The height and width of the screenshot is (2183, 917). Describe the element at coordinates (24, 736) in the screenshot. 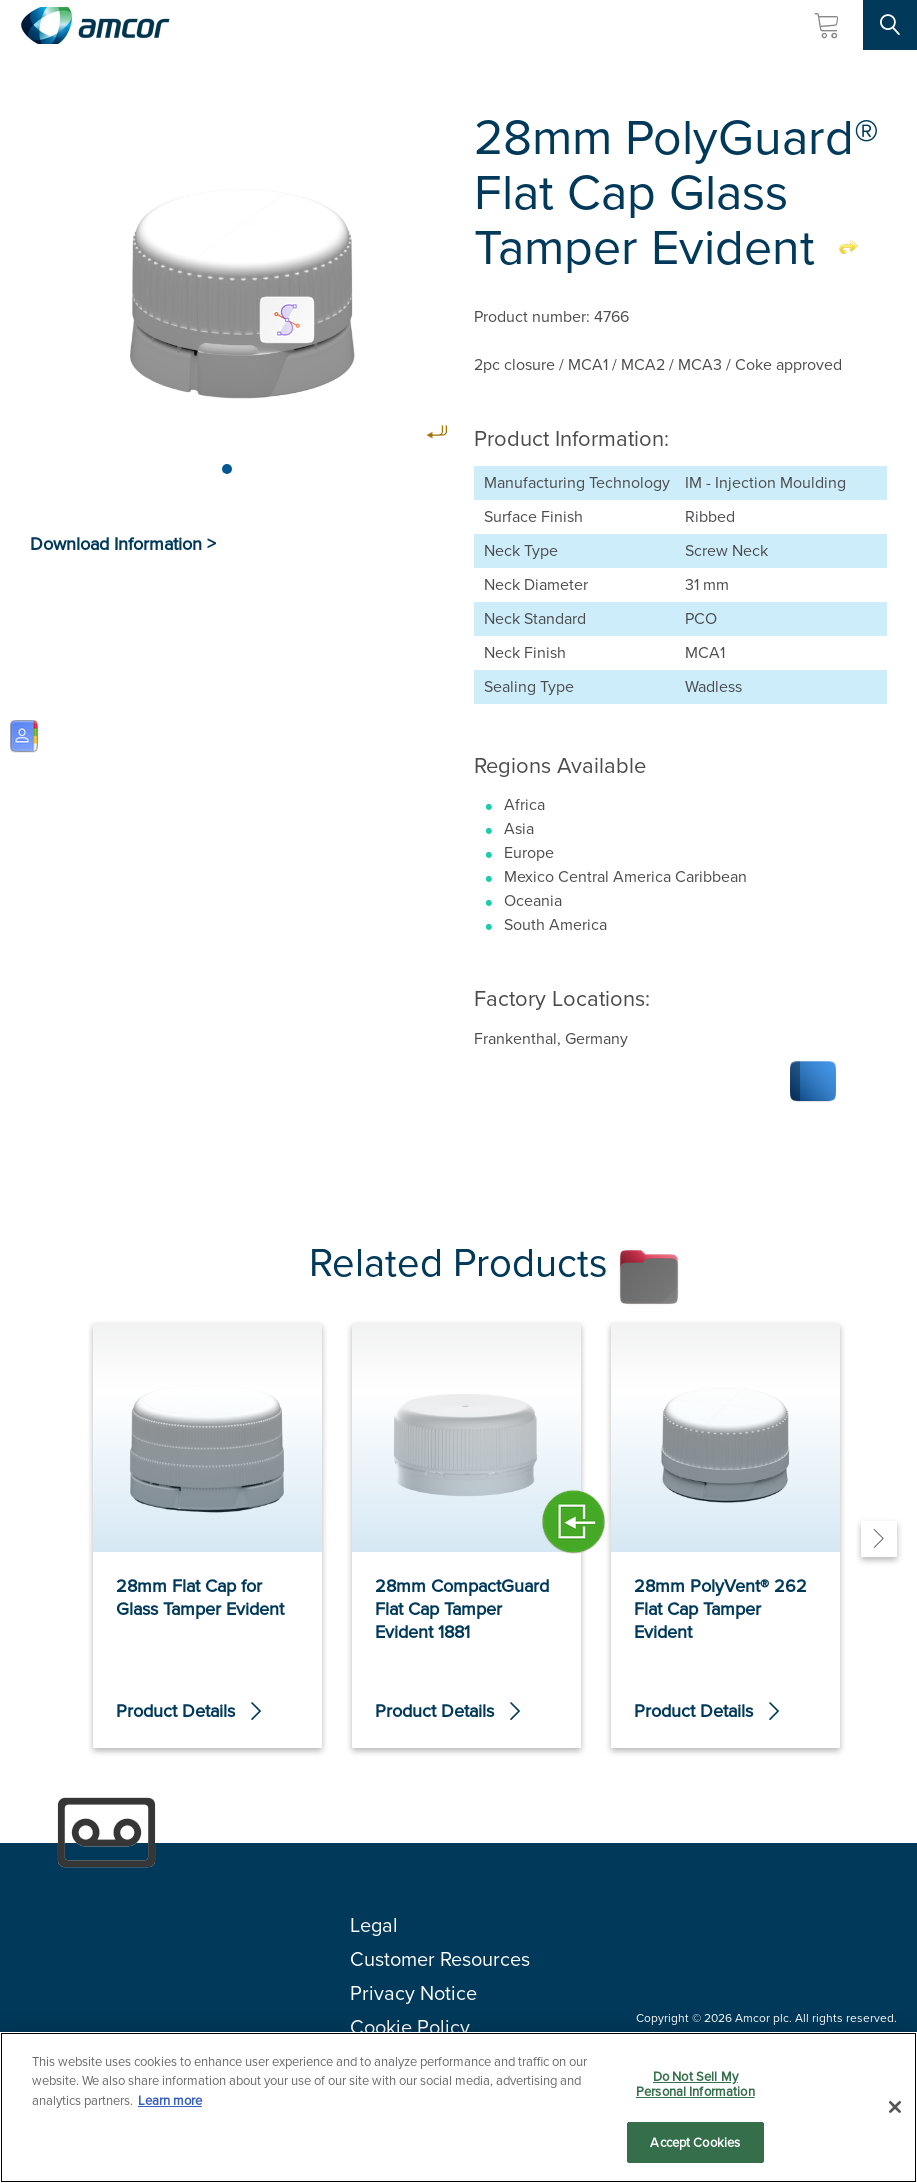

I see `open the contacts app` at that location.